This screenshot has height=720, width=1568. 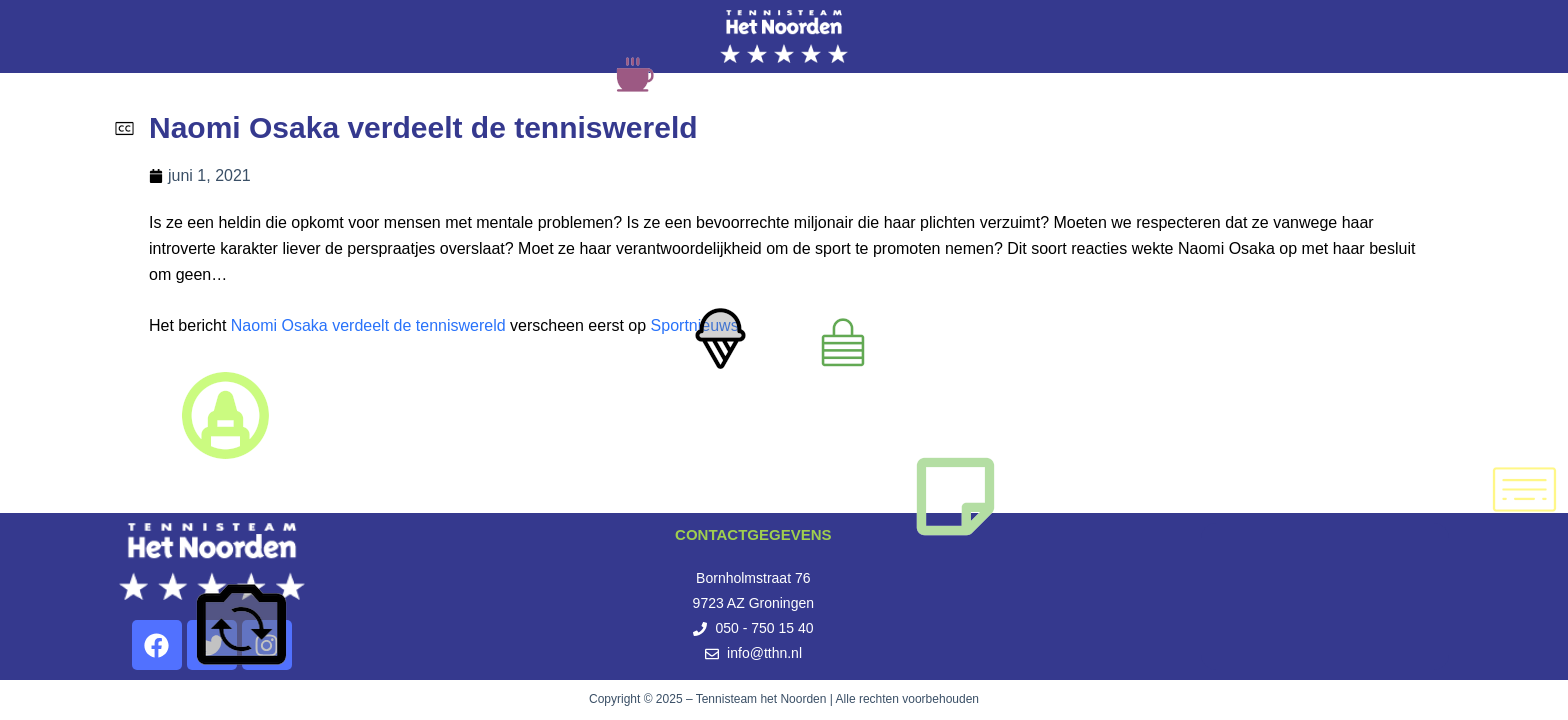 I want to click on browse dessert or ice cream options, so click(x=720, y=337).